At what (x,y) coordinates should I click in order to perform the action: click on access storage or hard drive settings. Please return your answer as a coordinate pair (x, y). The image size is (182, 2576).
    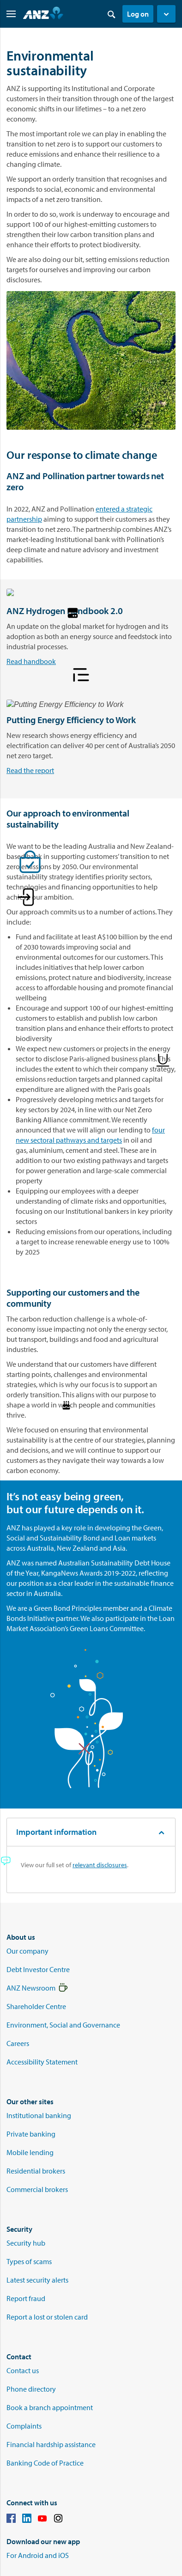
    Looking at the image, I should click on (73, 613).